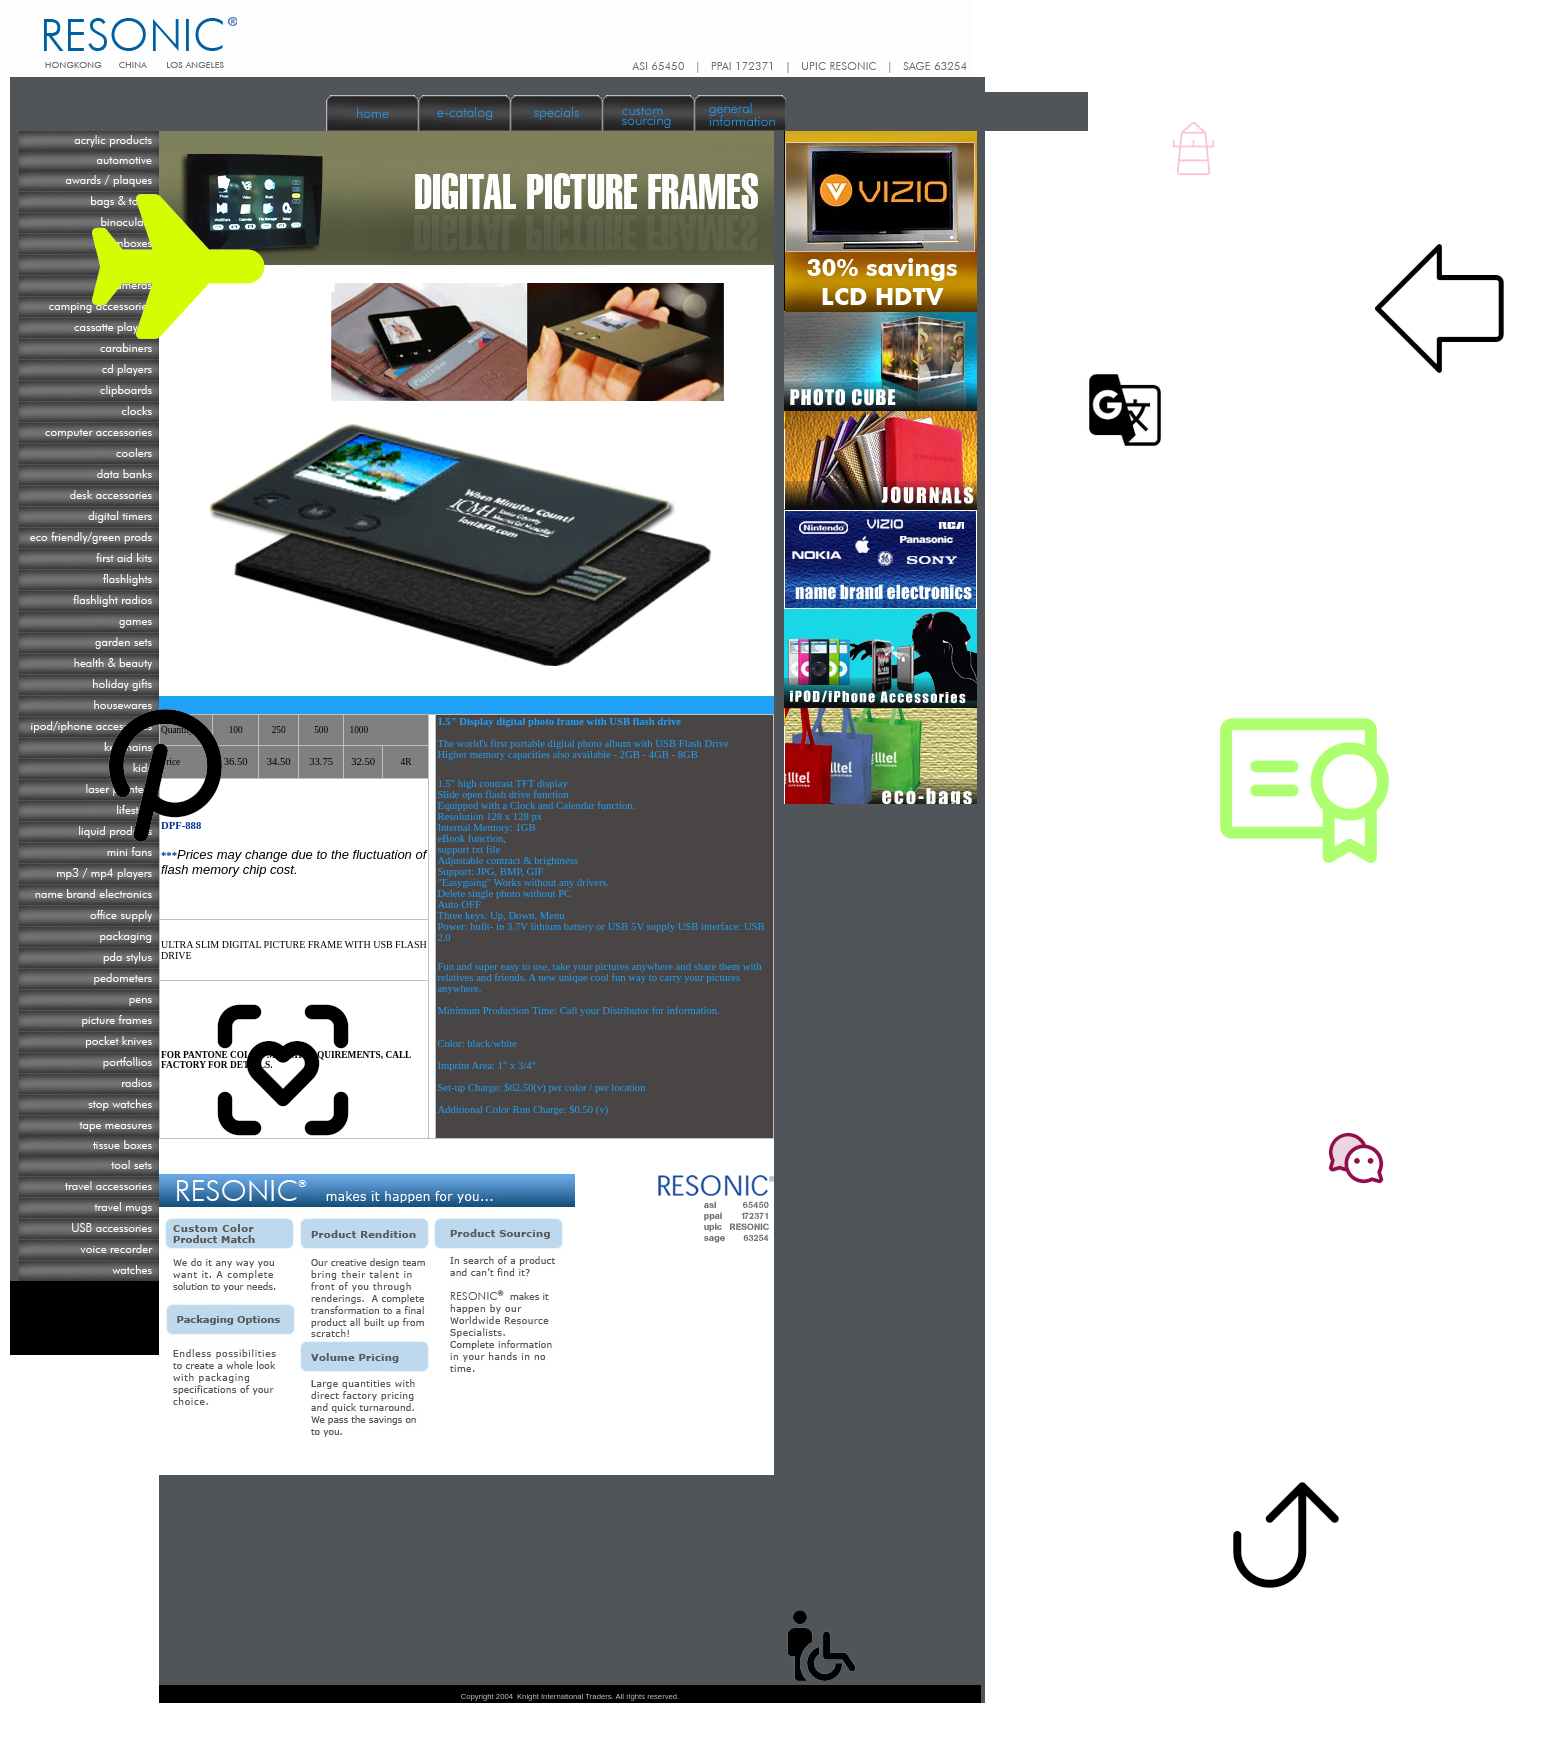 This screenshot has height=1739, width=1568. What do you see at coordinates (1125, 410) in the screenshot?
I see `translate text using Google Translate` at bounding box center [1125, 410].